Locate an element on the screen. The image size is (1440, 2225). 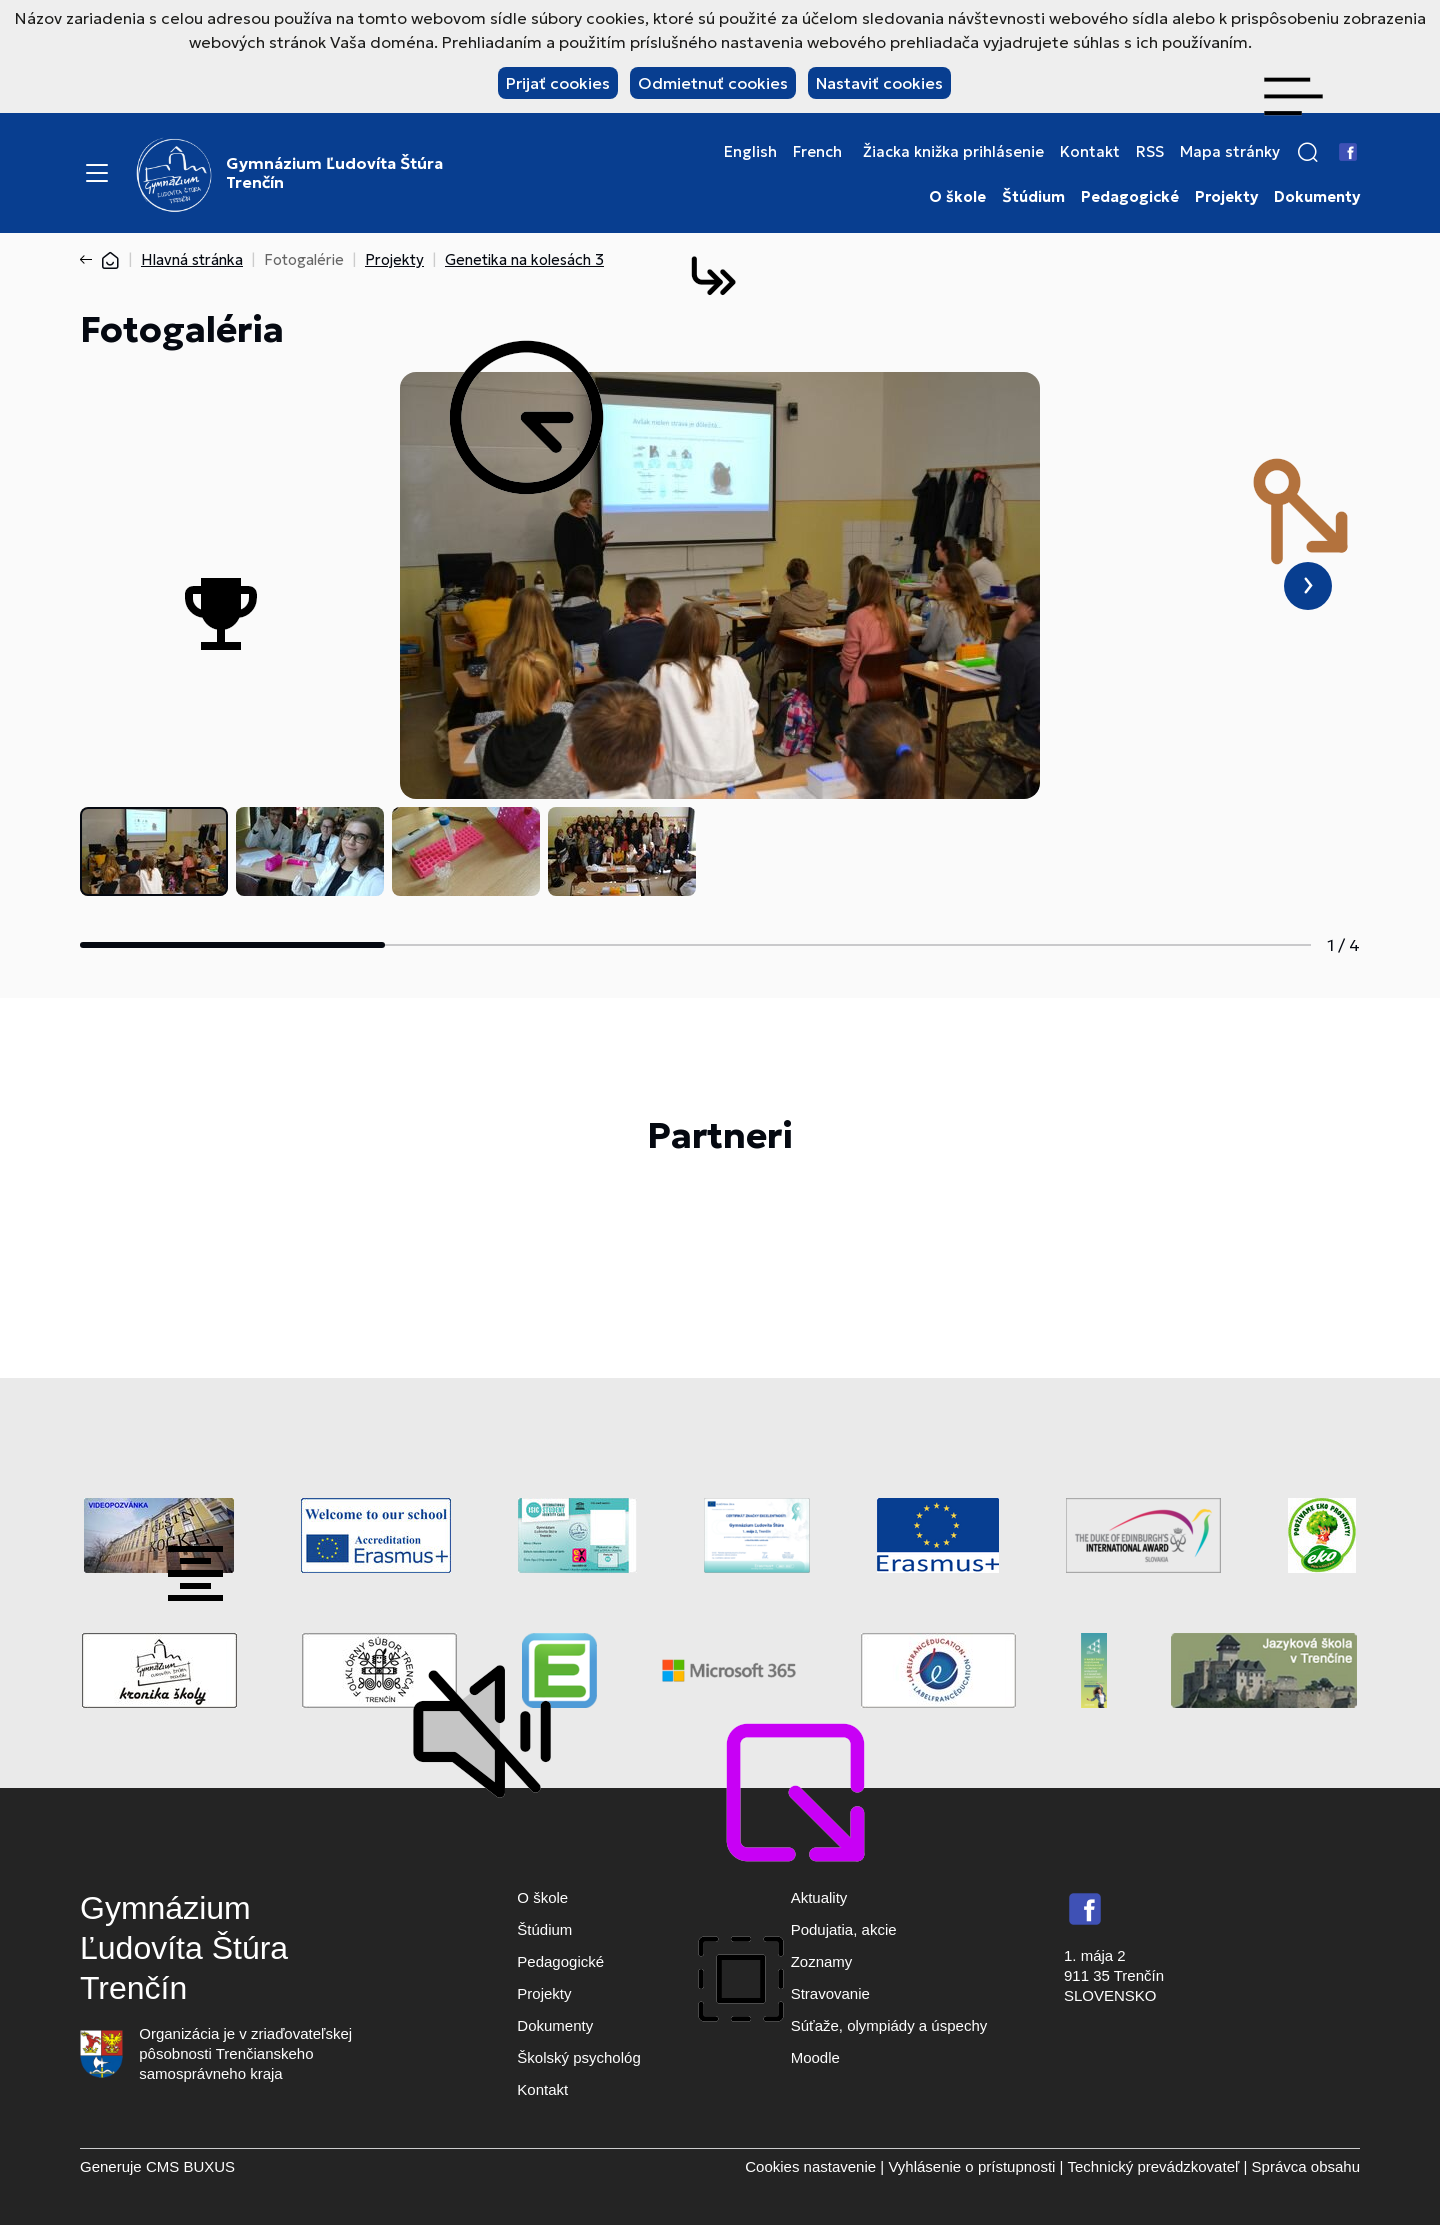
take the first right exit at the roundabout is located at coordinates (1300, 511).